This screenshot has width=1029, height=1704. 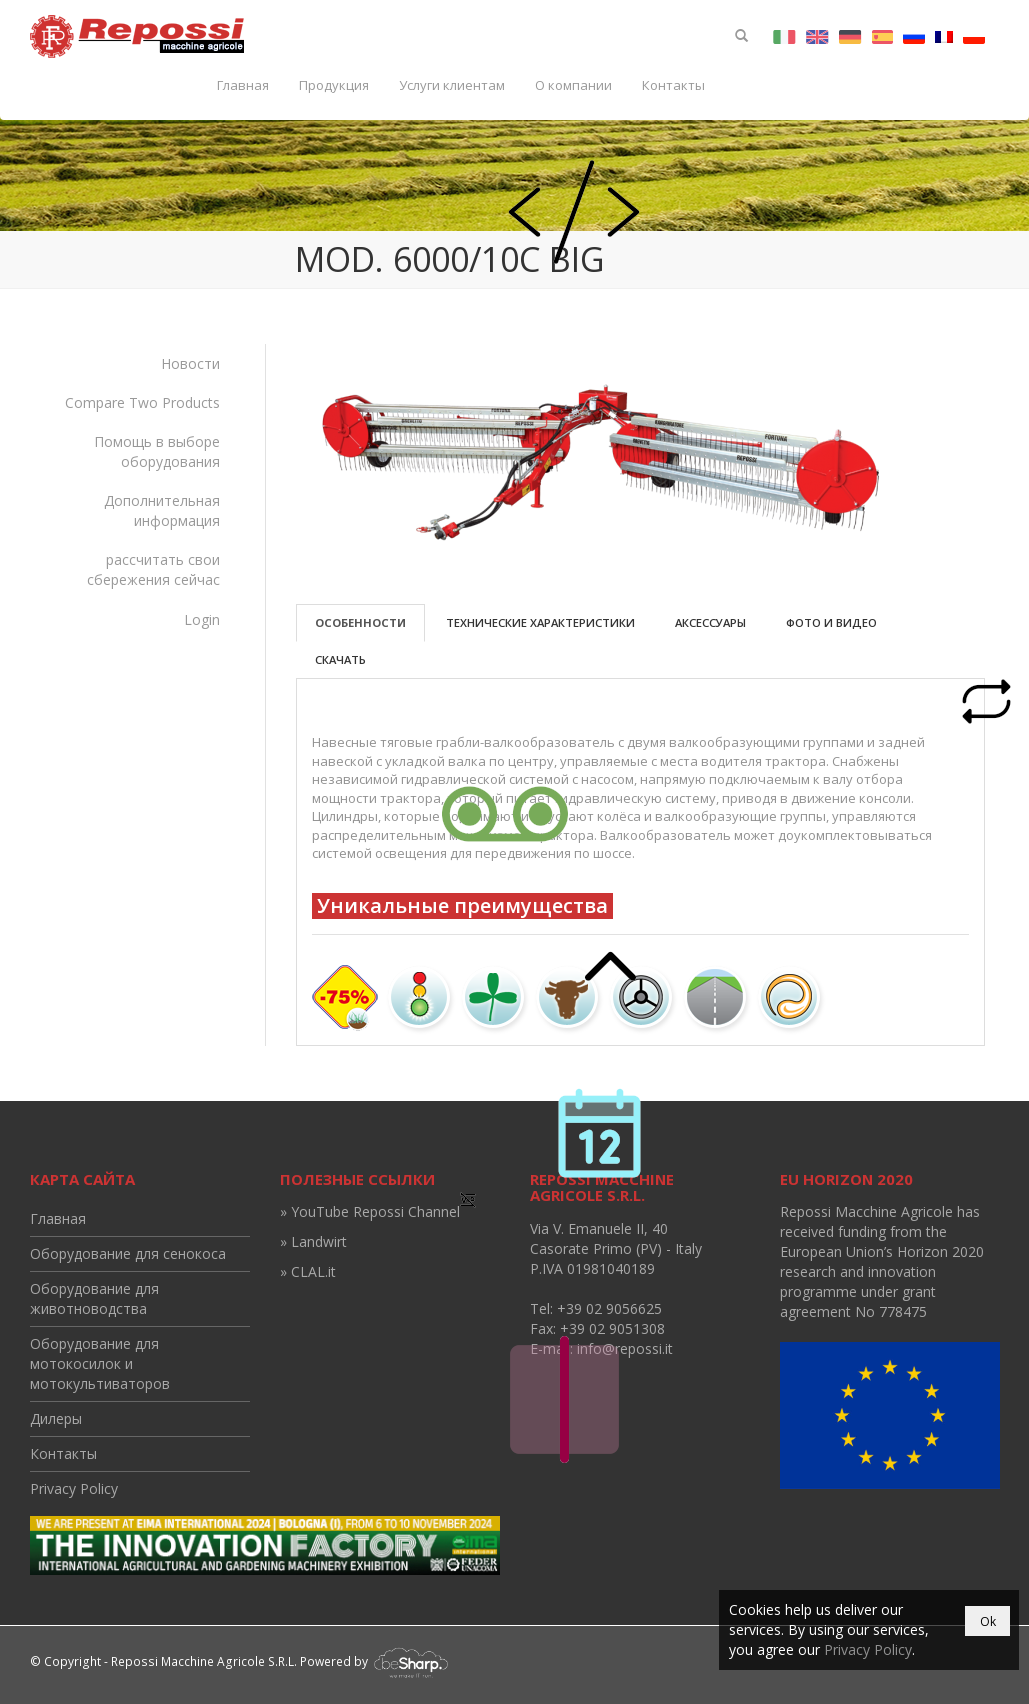 I want to click on view or open the calendar, so click(x=599, y=1136).